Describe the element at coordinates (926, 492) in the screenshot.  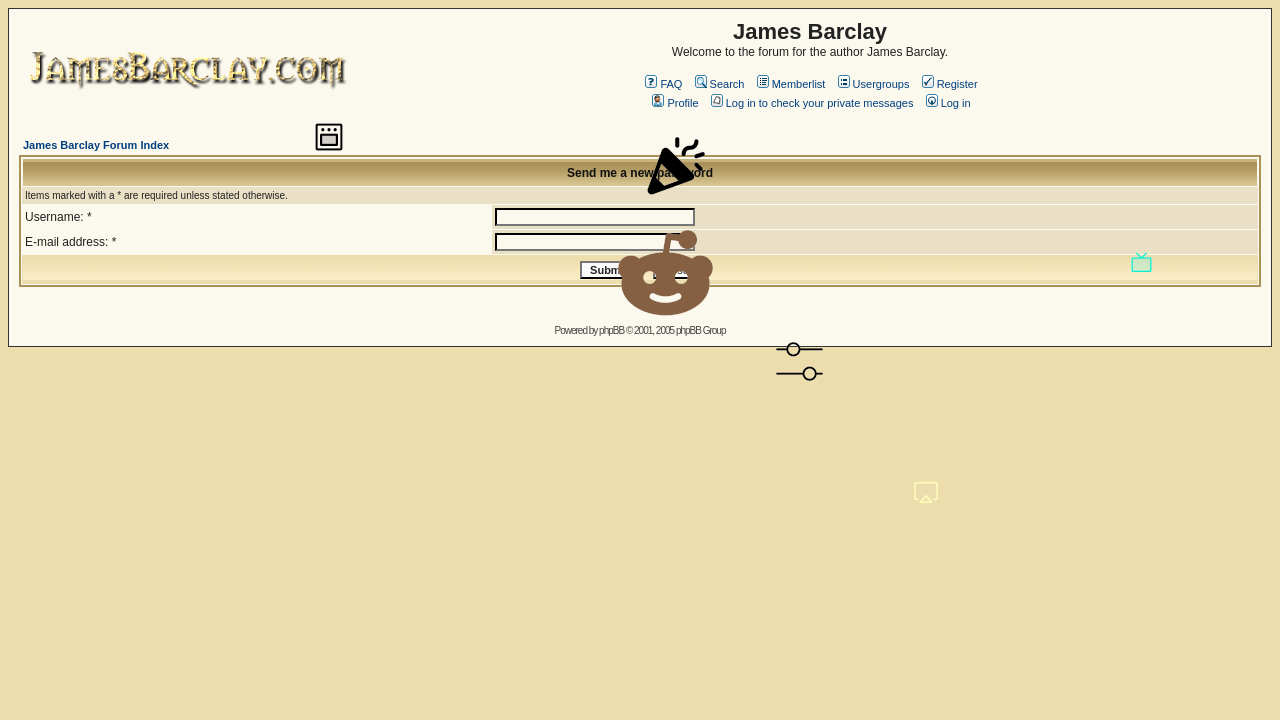
I see `stream content to an external display` at that location.